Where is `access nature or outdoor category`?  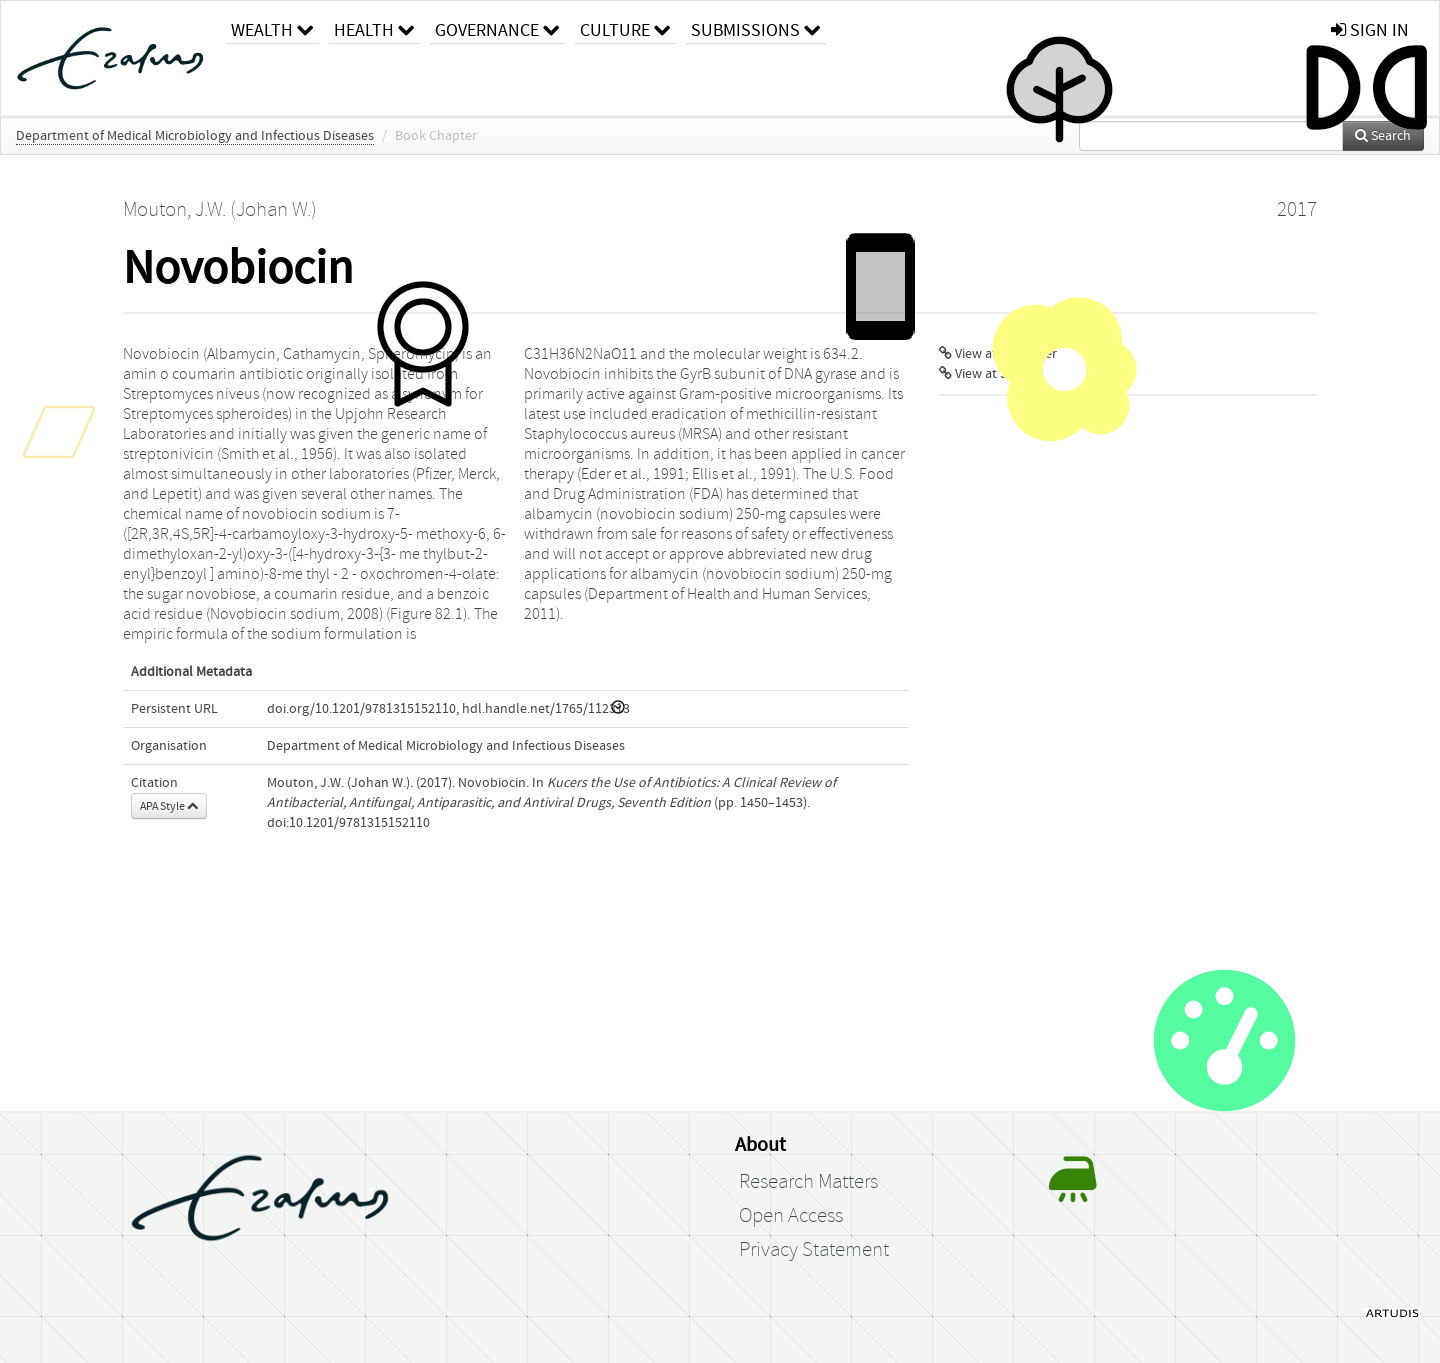 access nature or outdoor category is located at coordinates (1059, 89).